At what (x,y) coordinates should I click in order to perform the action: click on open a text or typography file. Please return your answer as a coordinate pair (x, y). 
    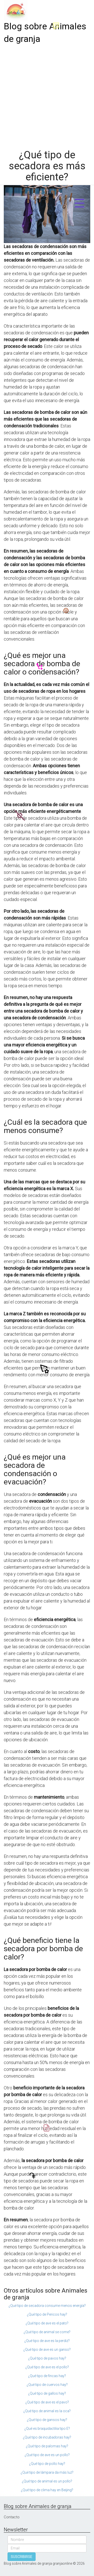
    Looking at the image, I should click on (46, 2128).